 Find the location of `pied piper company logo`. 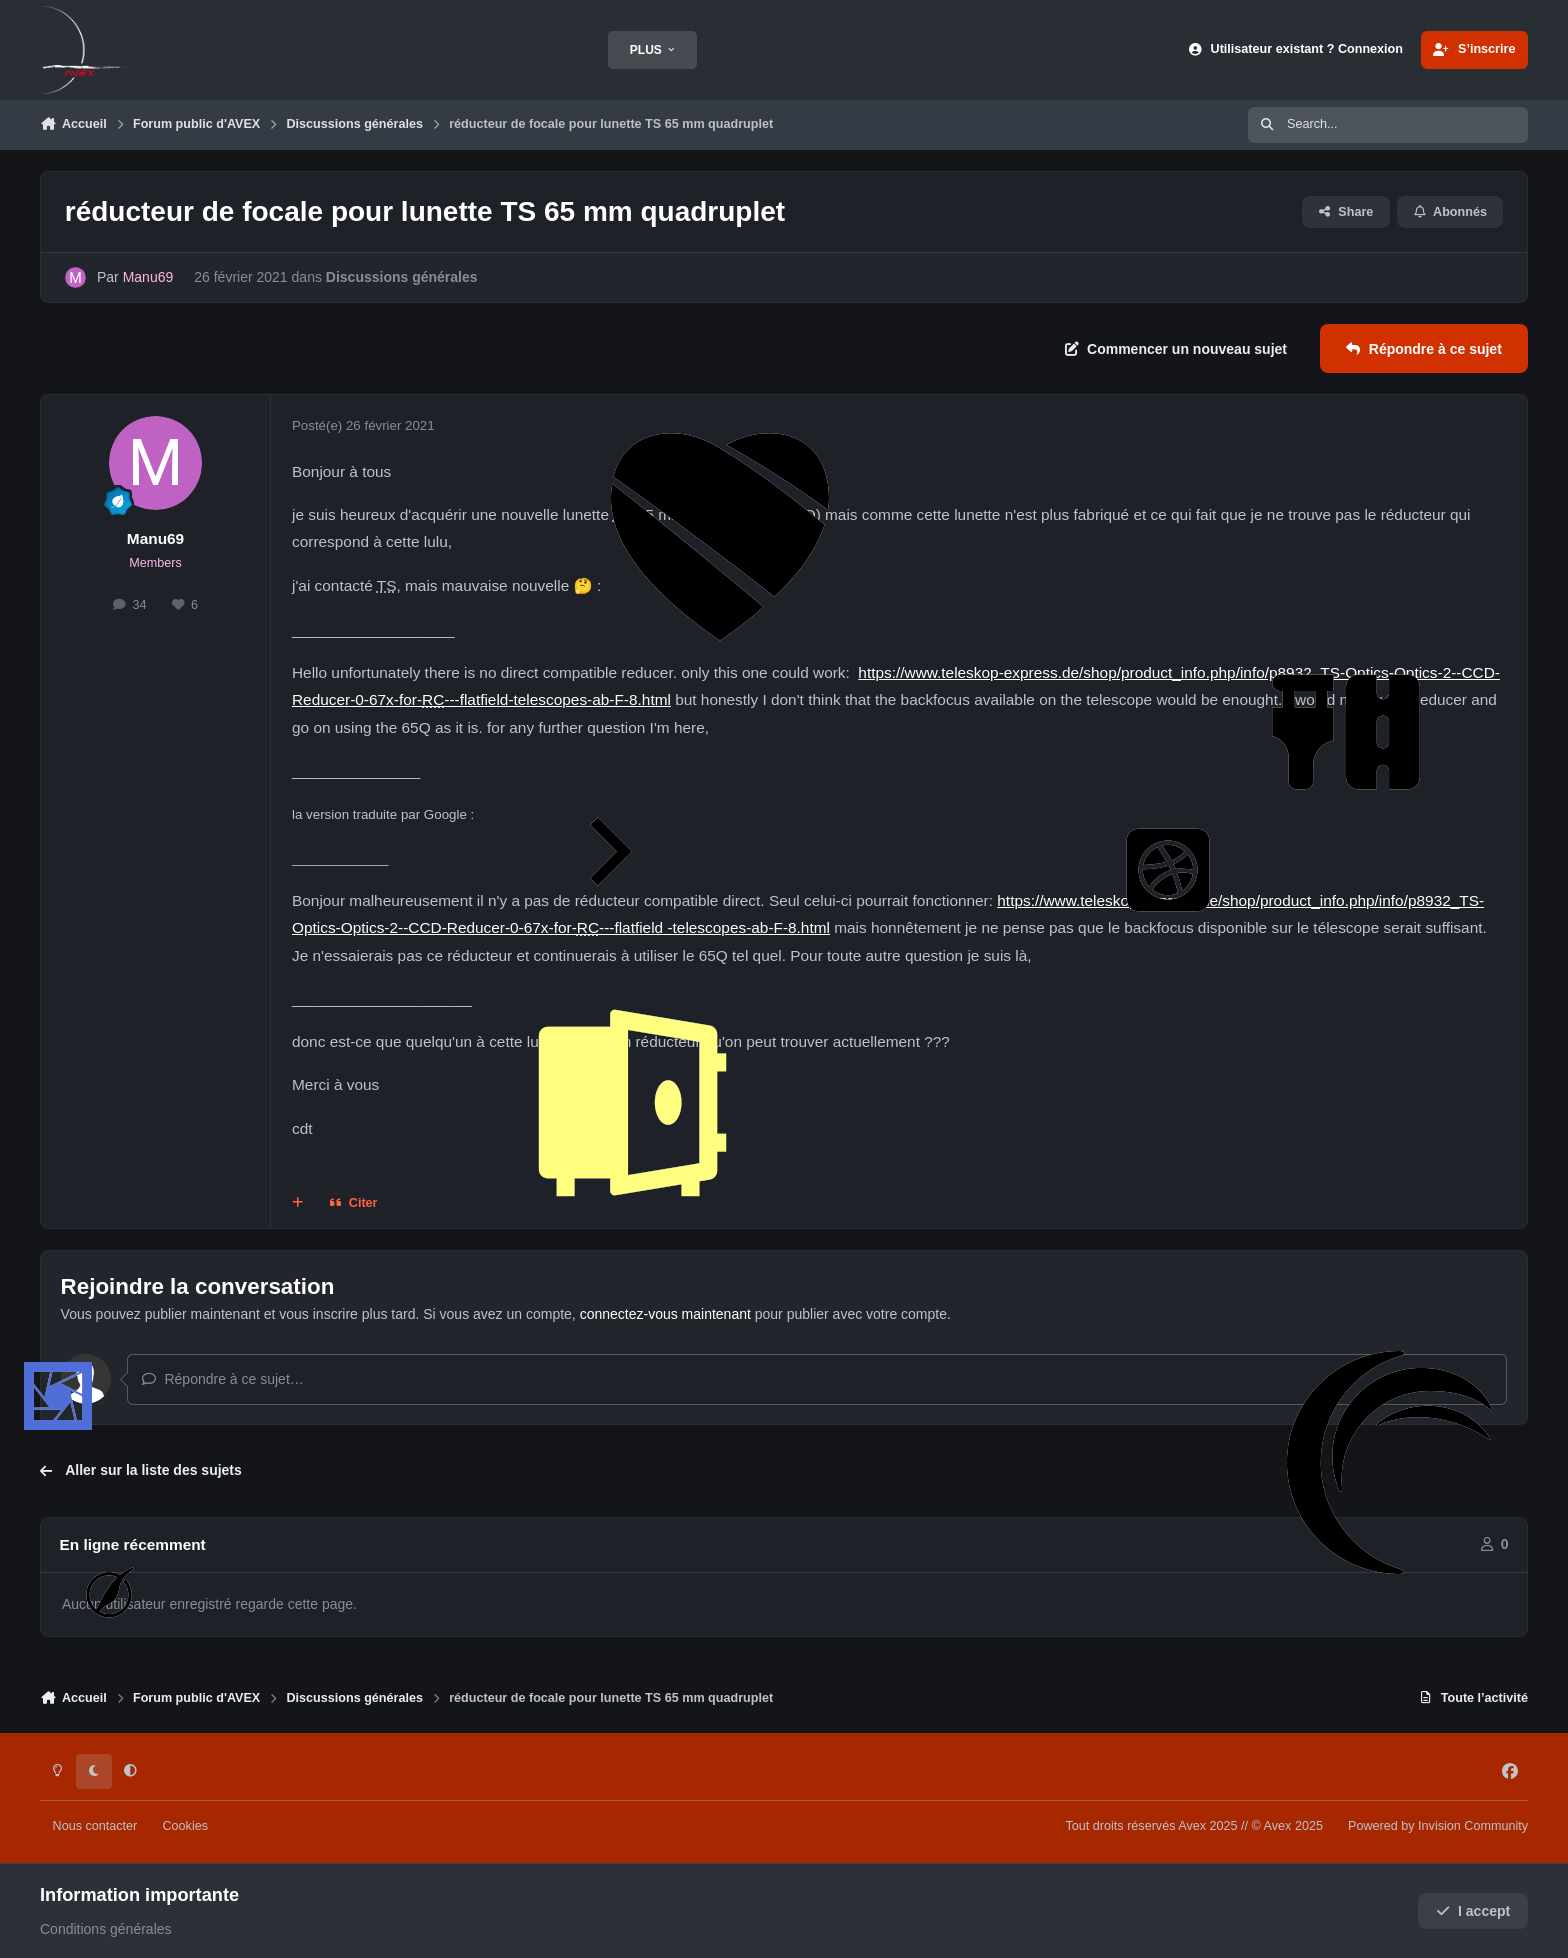

pied piper company logo is located at coordinates (109, 1593).